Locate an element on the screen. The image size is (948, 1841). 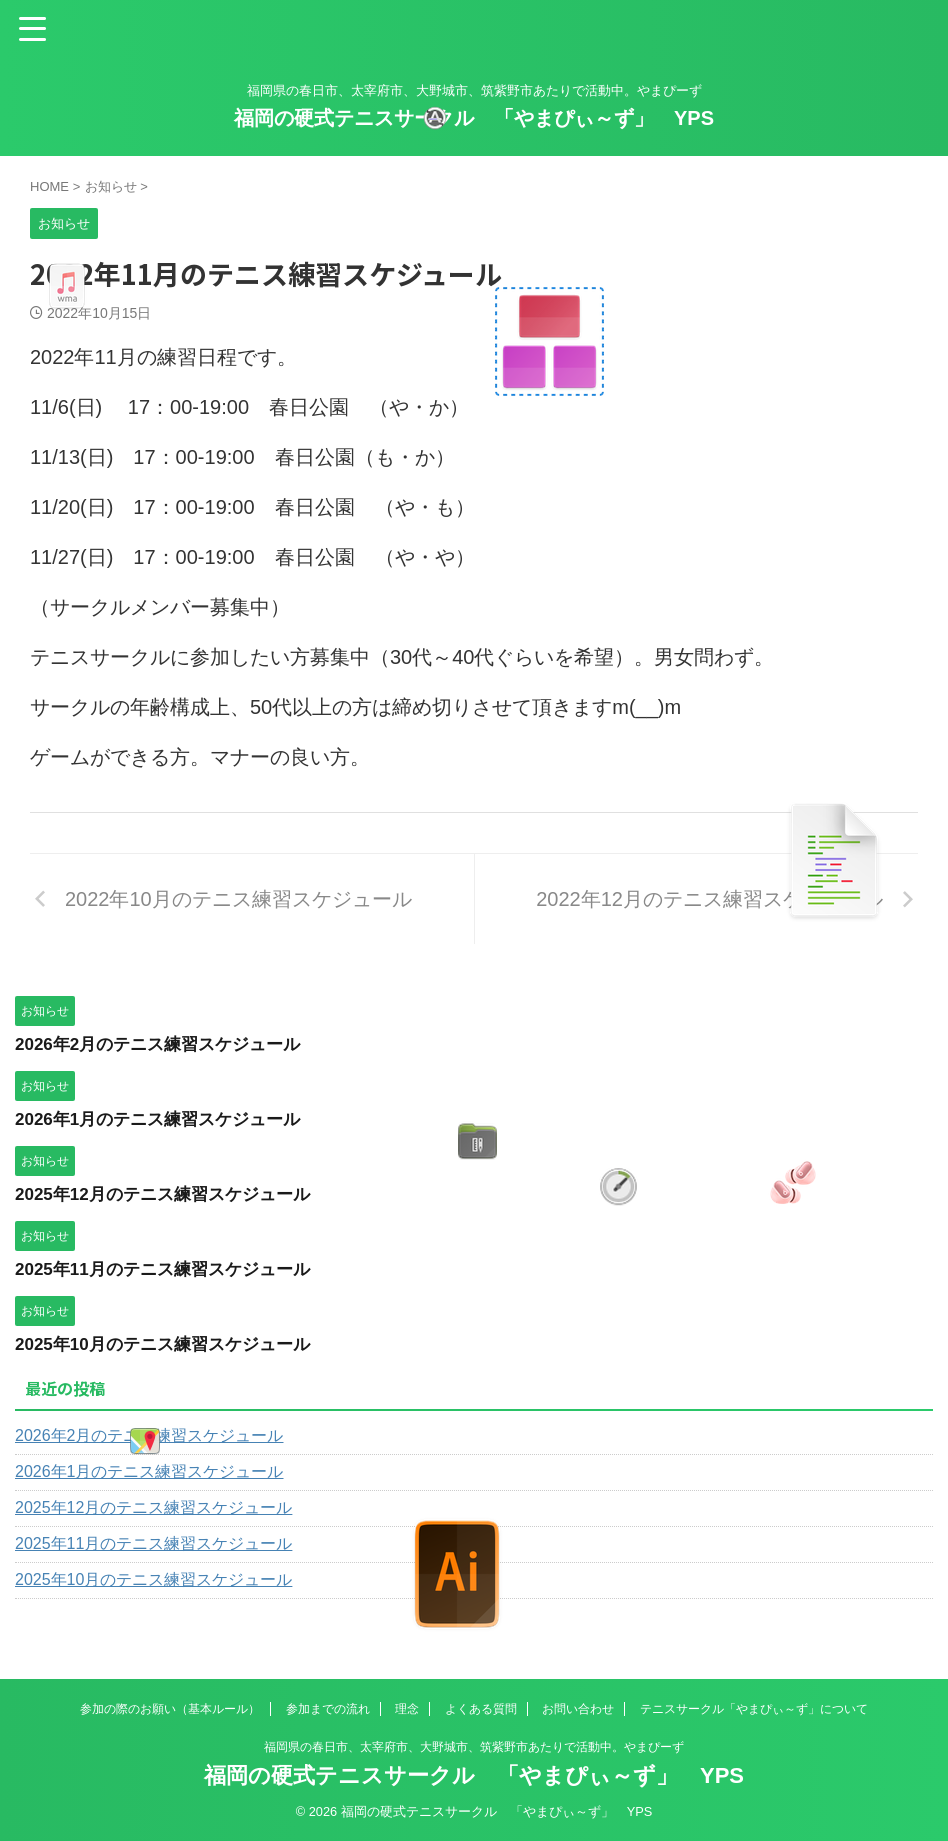
connect to beats wireless earbuds is located at coordinates (793, 1183).